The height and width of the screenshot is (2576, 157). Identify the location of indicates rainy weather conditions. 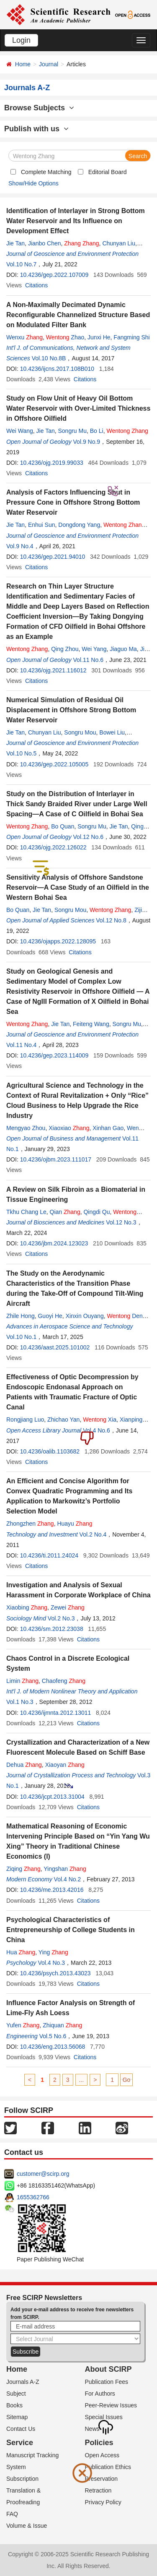
(106, 2427).